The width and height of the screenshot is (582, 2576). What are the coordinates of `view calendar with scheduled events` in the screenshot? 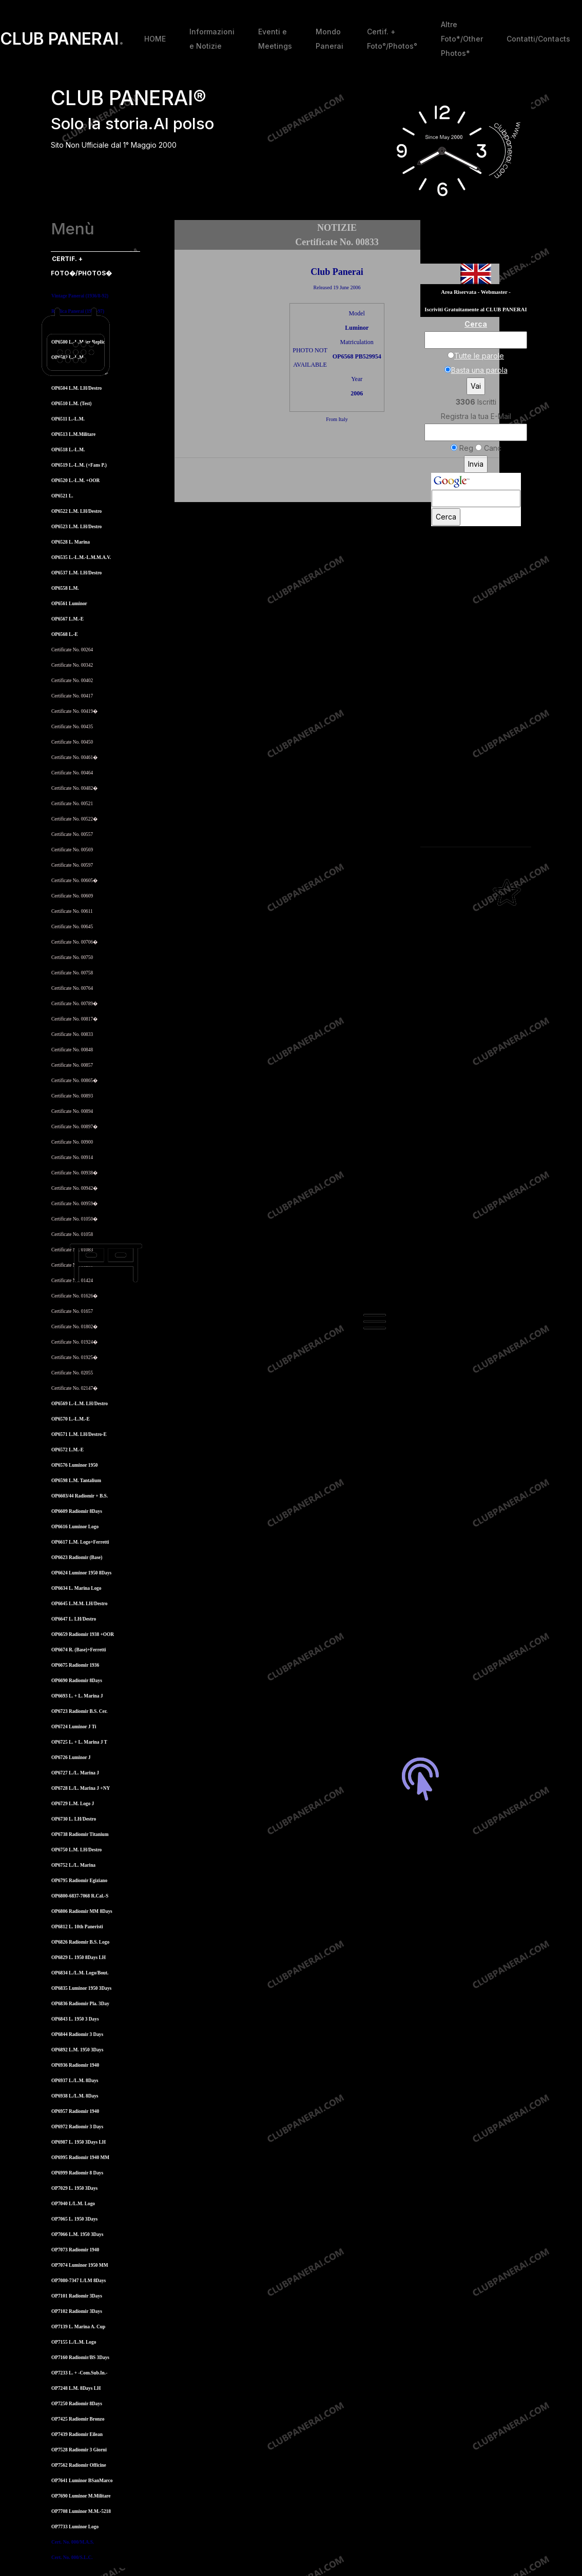 It's located at (75, 342).